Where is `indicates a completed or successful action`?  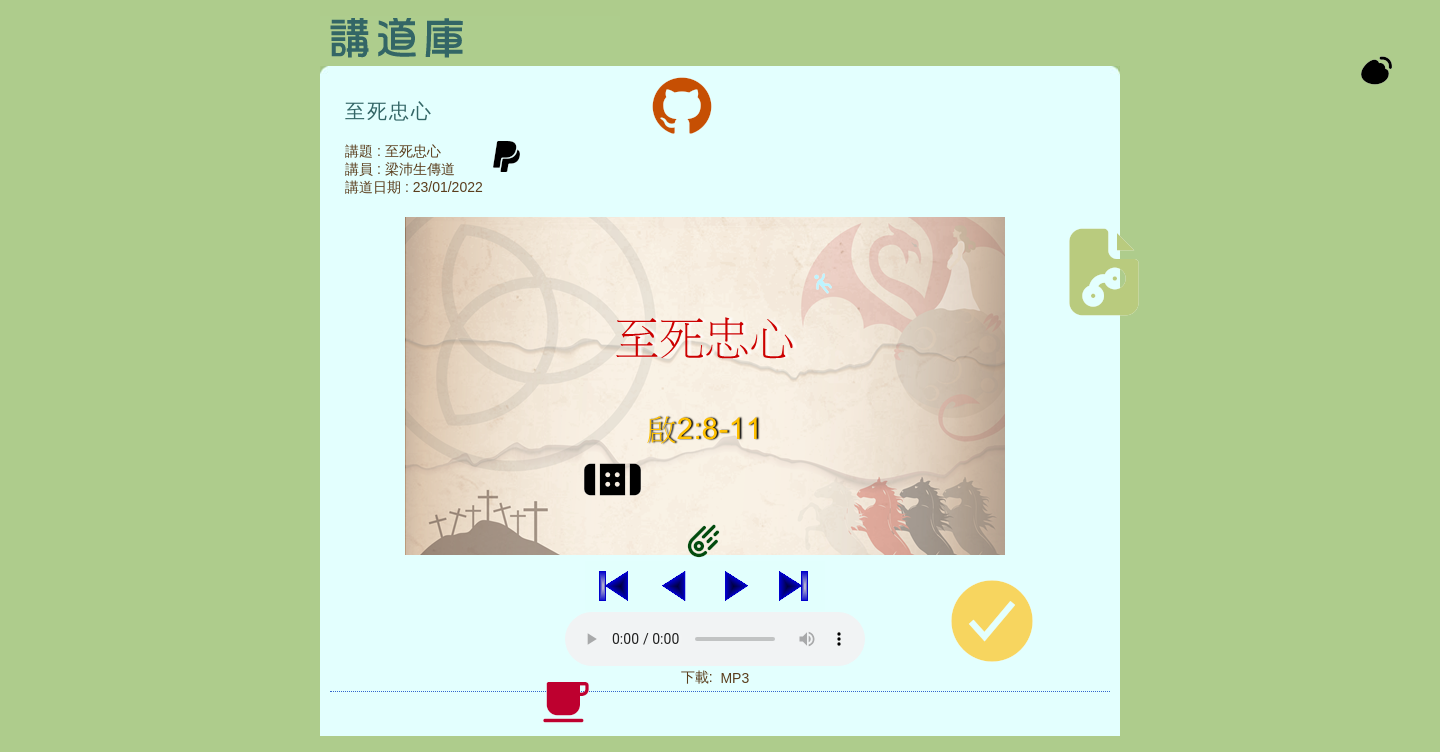
indicates a completed or successful action is located at coordinates (992, 621).